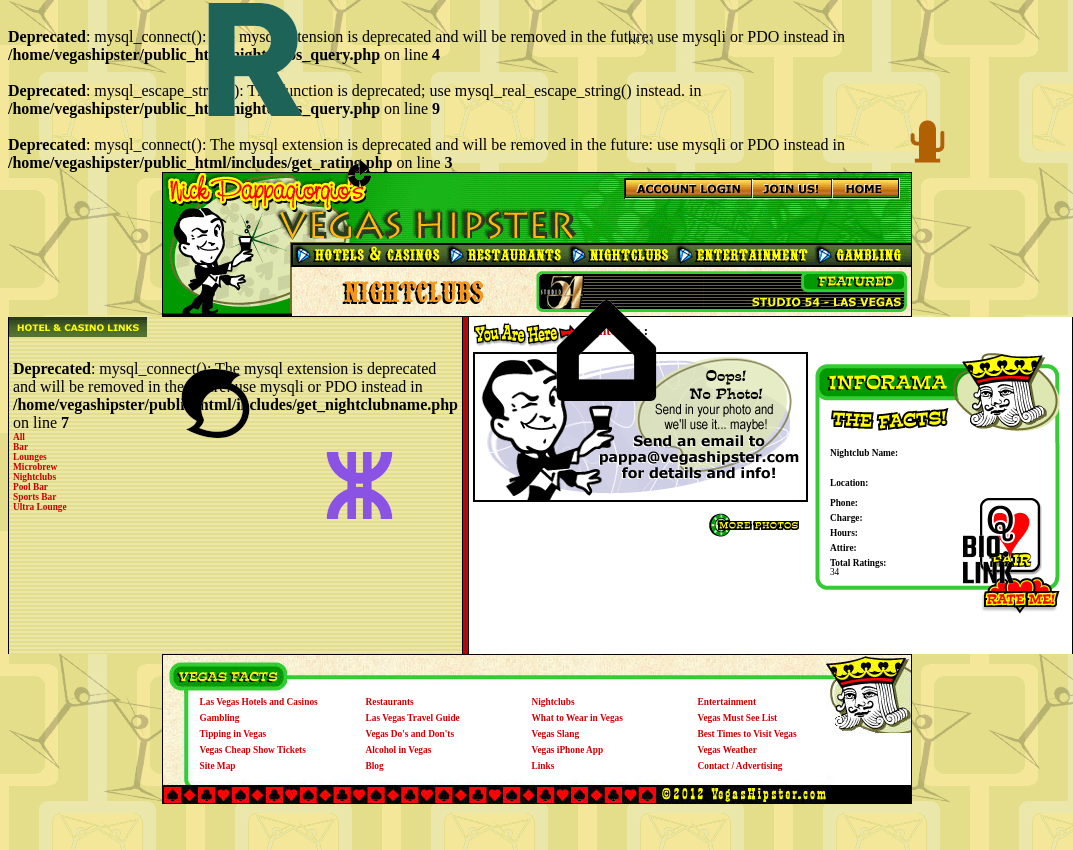 Image resolution: width=1073 pixels, height=850 pixels. Describe the element at coordinates (255, 59) in the screenshot. I see `resend email service logo` at that location.